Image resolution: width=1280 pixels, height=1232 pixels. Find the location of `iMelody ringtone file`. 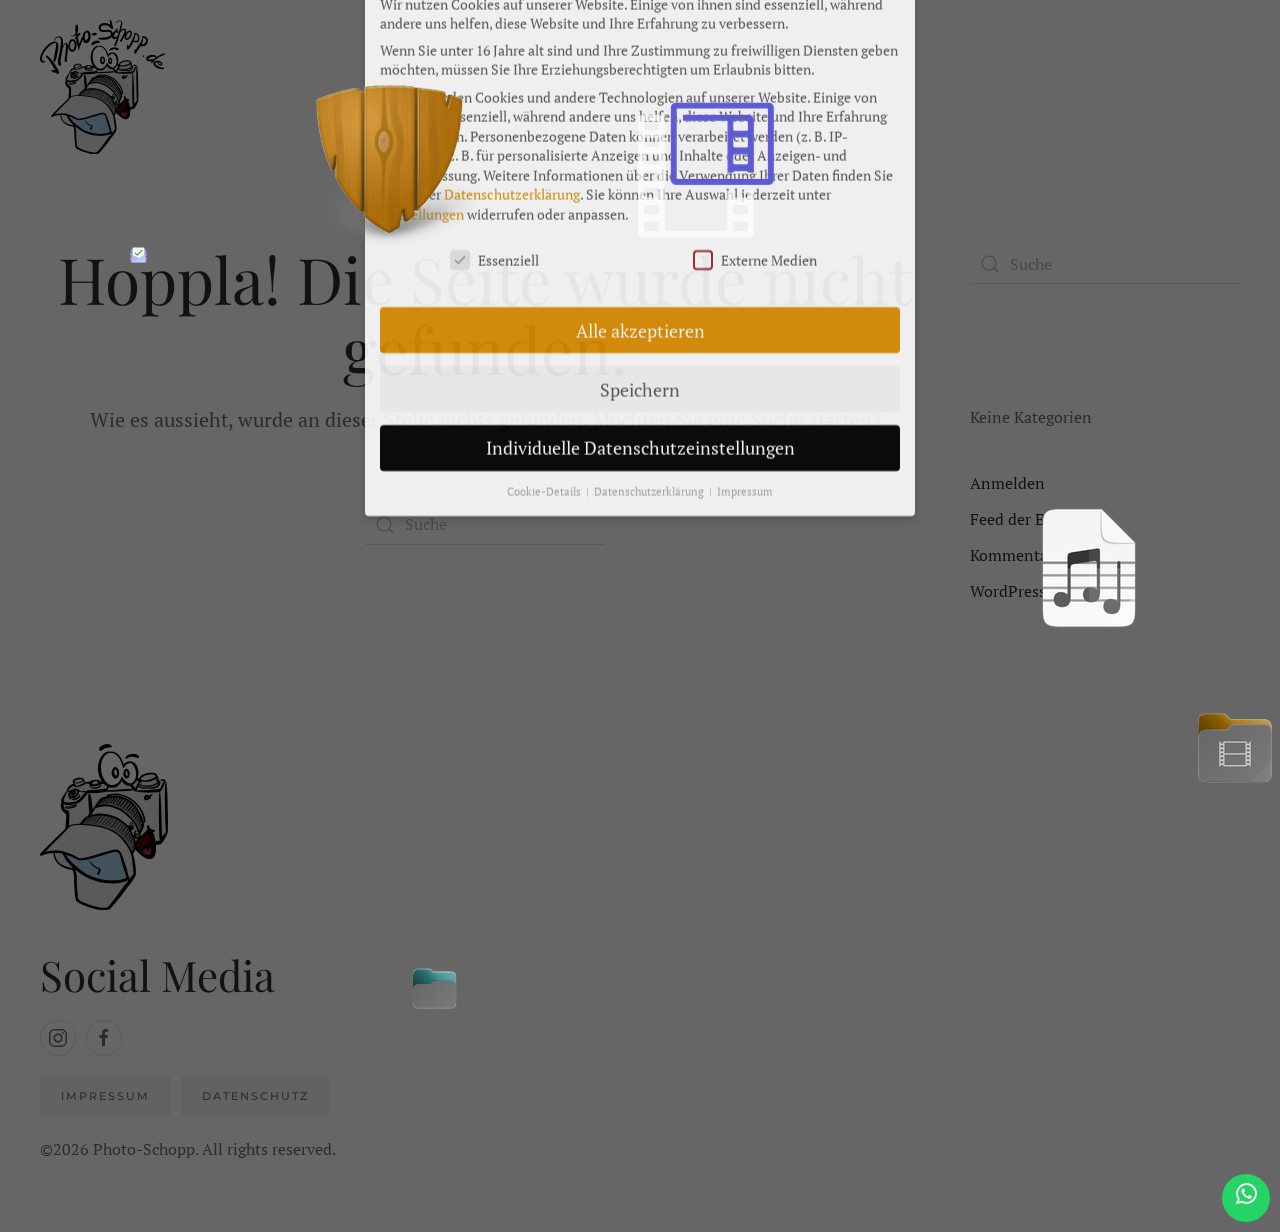

iMelody ringtone file is located at coordinates (1089, 568).